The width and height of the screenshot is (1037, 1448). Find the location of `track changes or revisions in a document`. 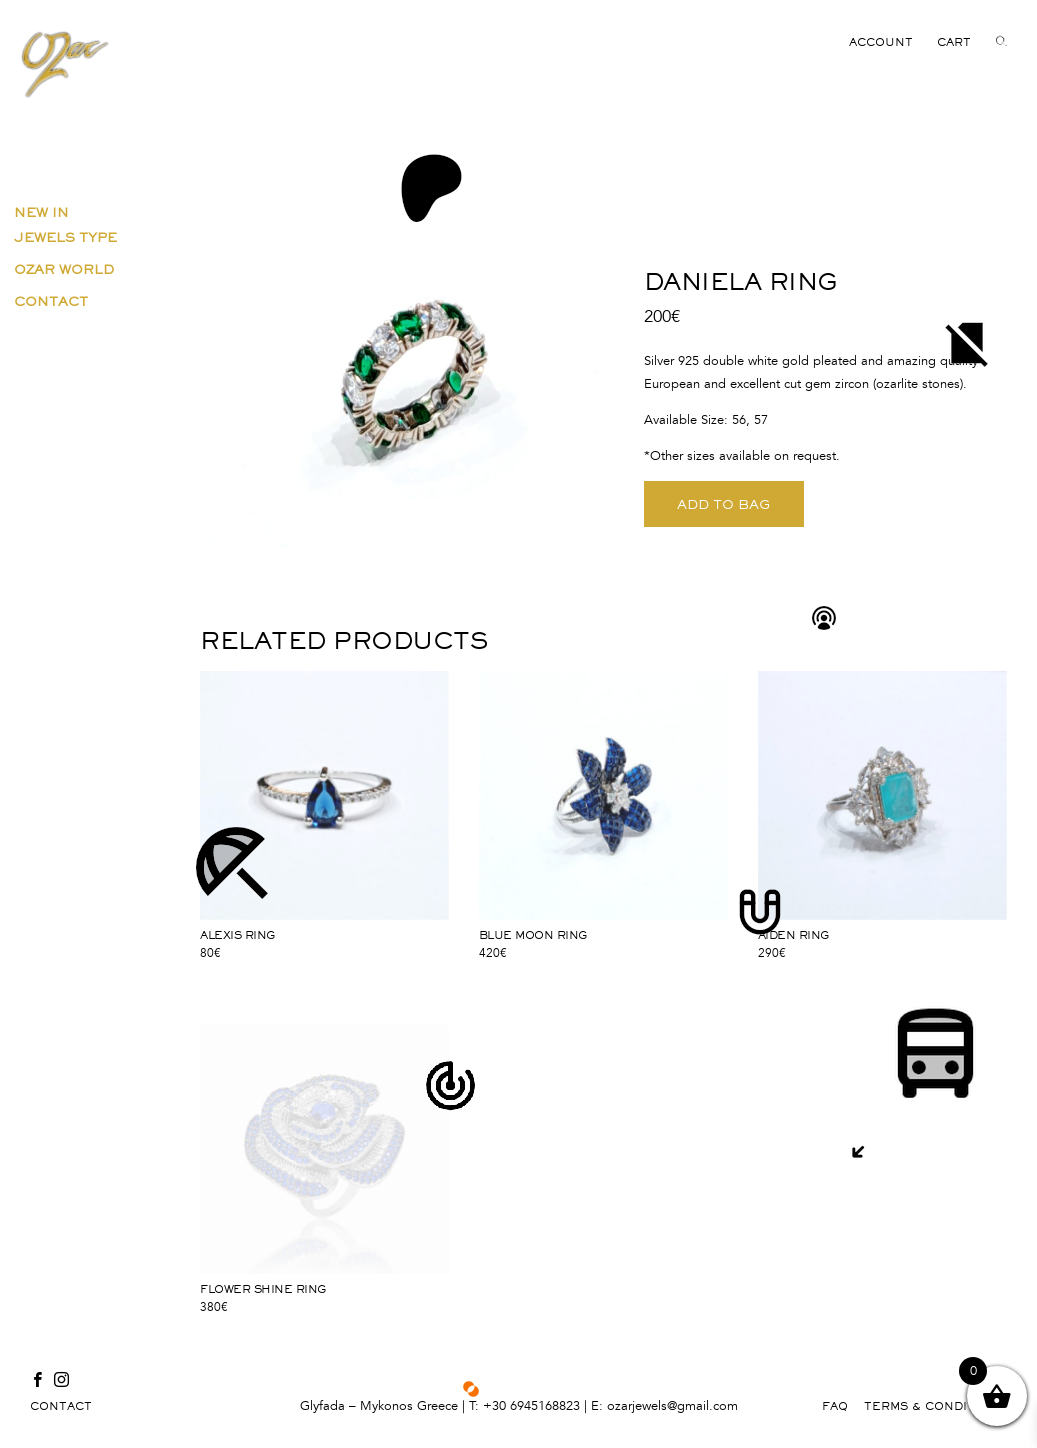

track changes or revisions in a document is located at coordinates (450, 1085).